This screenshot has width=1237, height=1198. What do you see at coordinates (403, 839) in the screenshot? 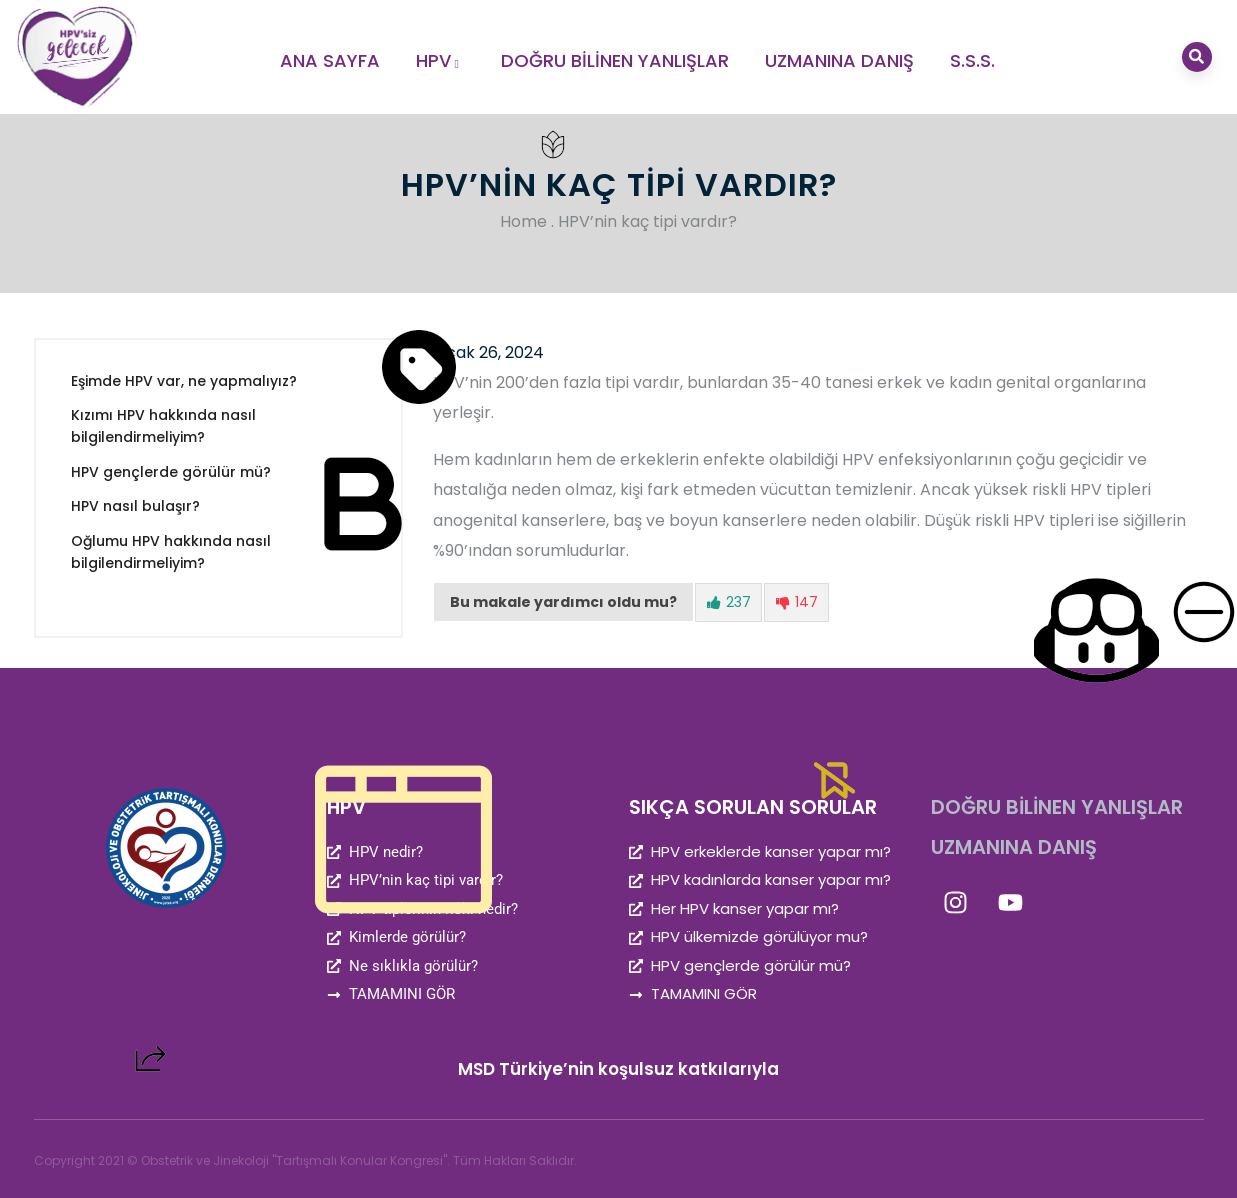
I see `open a new browser window` at bounding box center [403, 839].